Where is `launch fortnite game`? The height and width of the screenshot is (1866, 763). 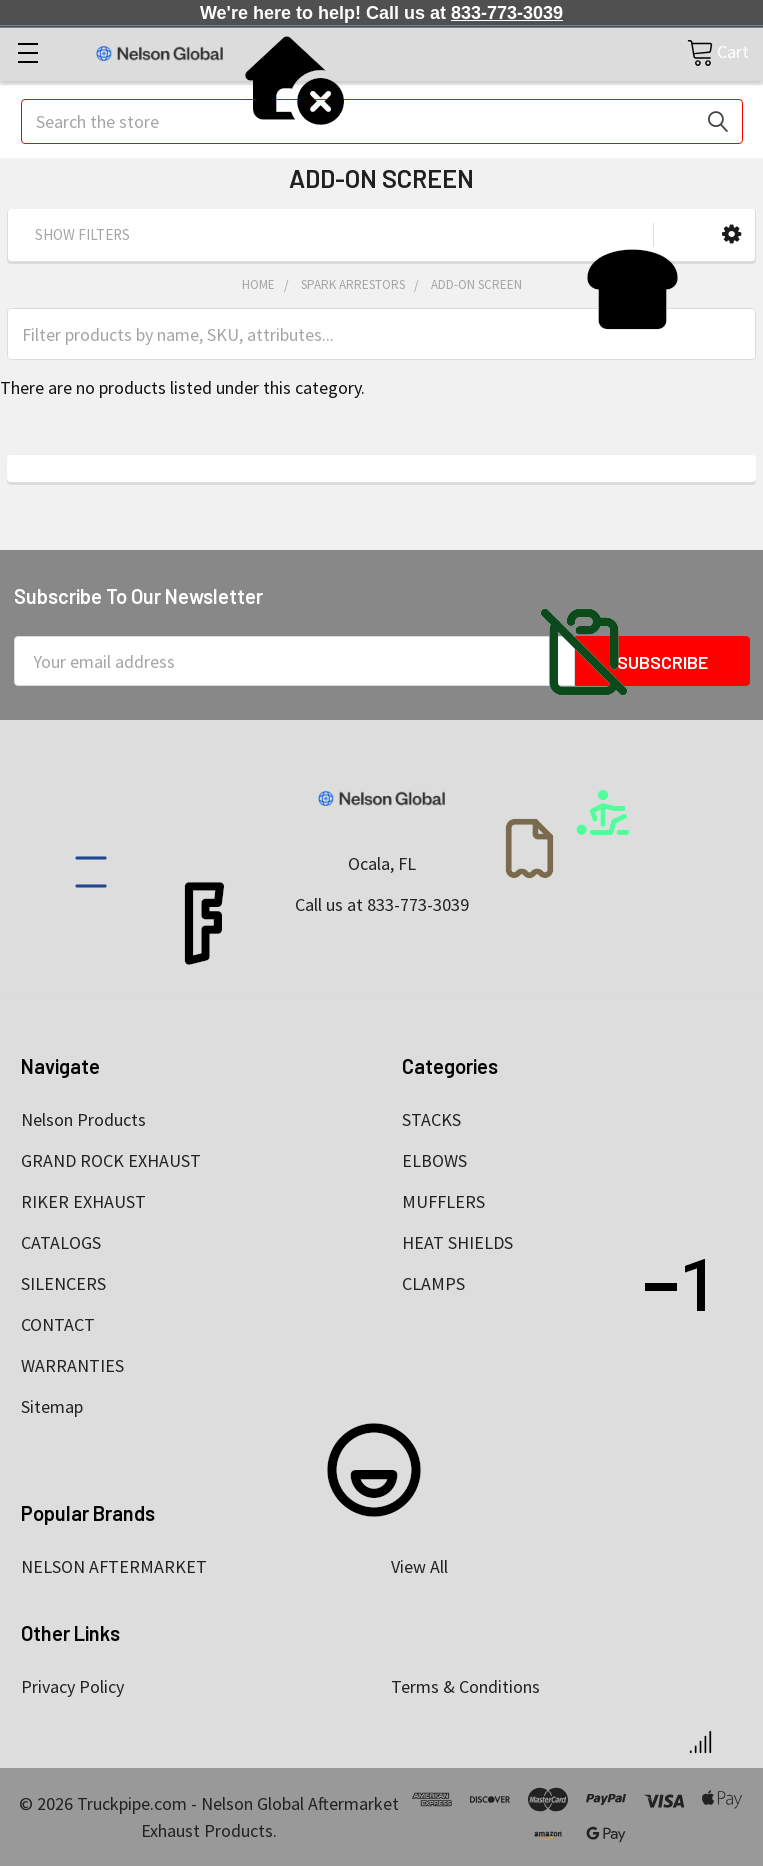 launch fortnite game is located at coordinates (205, 923).